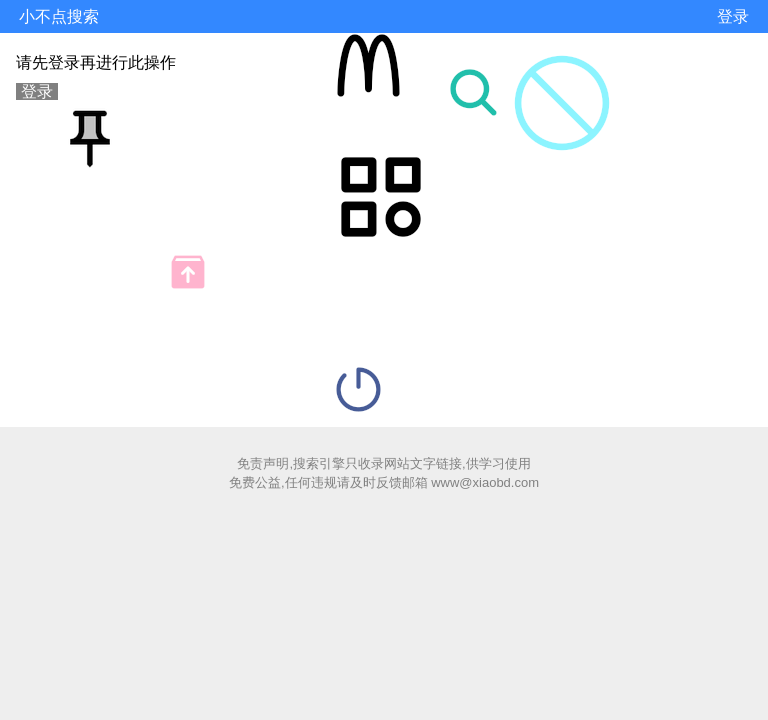 The image size is (768, 720). What do you see at coordinates (358, 389) in the screenshot?
I see `link to gravatar profile settings` at bounding box center [358, 389].